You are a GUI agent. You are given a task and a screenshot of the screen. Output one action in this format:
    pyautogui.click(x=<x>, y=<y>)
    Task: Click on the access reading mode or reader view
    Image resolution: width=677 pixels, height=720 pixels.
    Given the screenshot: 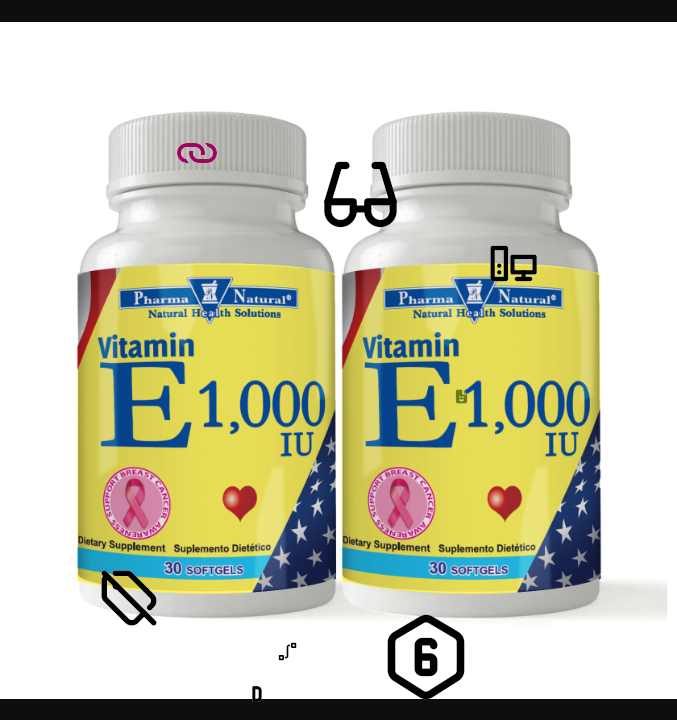 What is the action you would take?
    pyautogui.click(x=360, y=194)
    